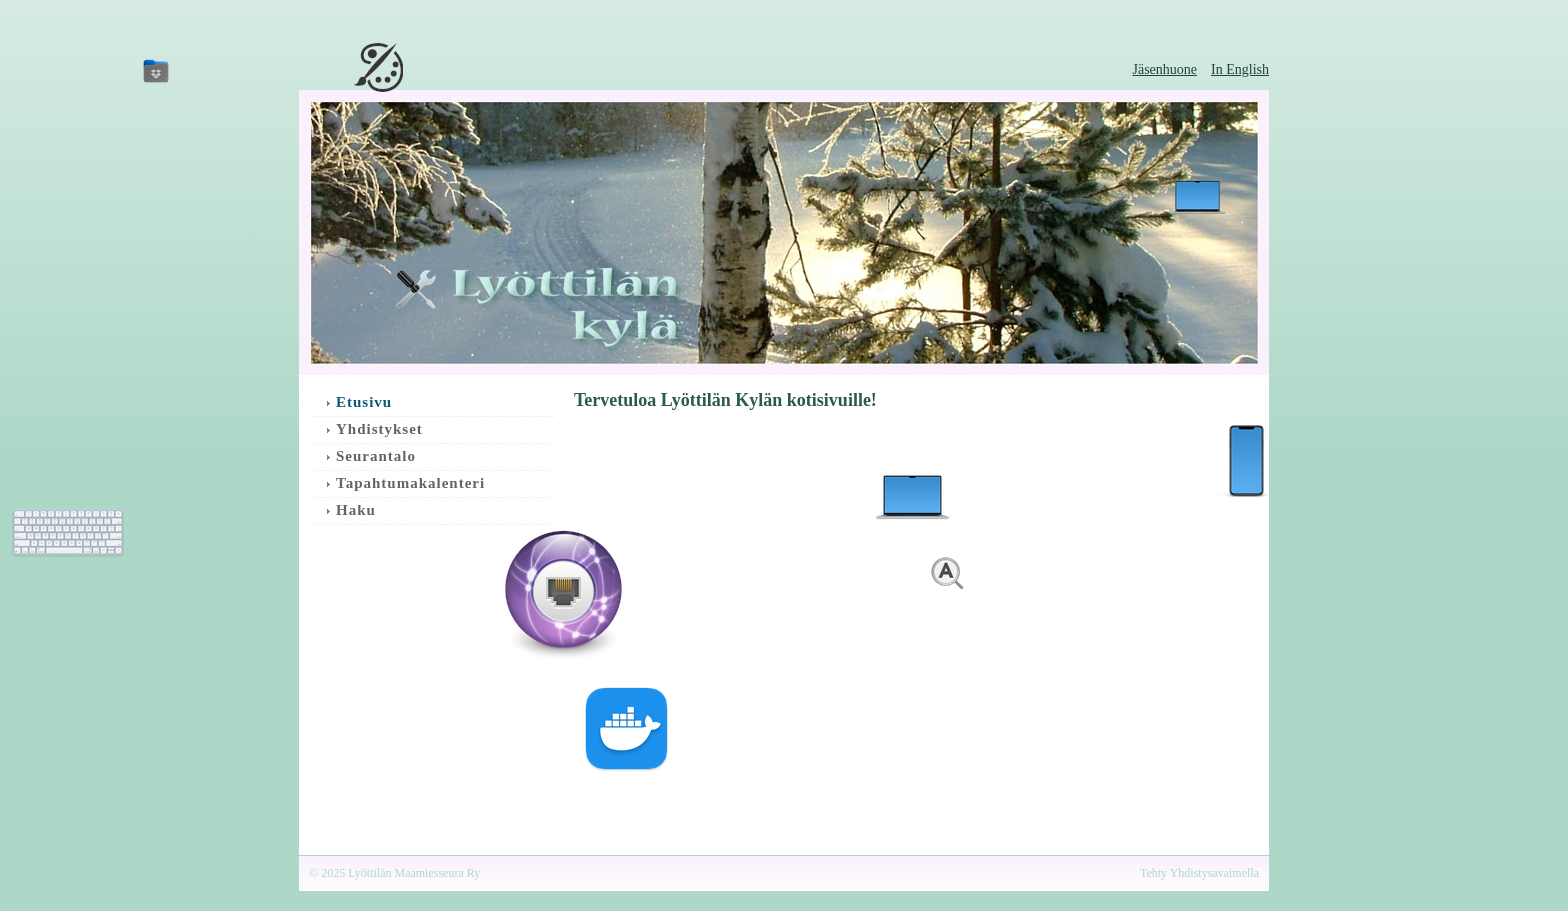  Describe the element at coordinates (1246, 461) in the screenshot. I see `iPhone XS Max device icon` at that location.